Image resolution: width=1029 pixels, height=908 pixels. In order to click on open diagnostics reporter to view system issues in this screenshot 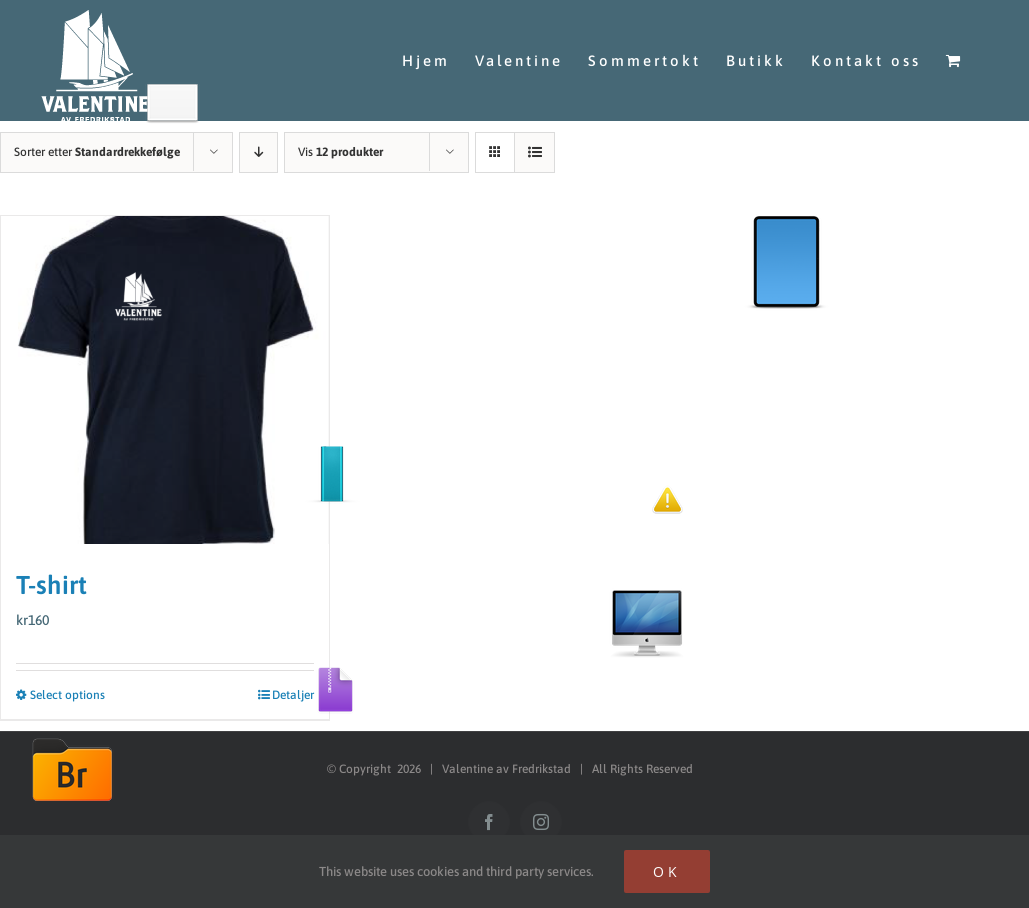, I will do `click(667, 499)`.